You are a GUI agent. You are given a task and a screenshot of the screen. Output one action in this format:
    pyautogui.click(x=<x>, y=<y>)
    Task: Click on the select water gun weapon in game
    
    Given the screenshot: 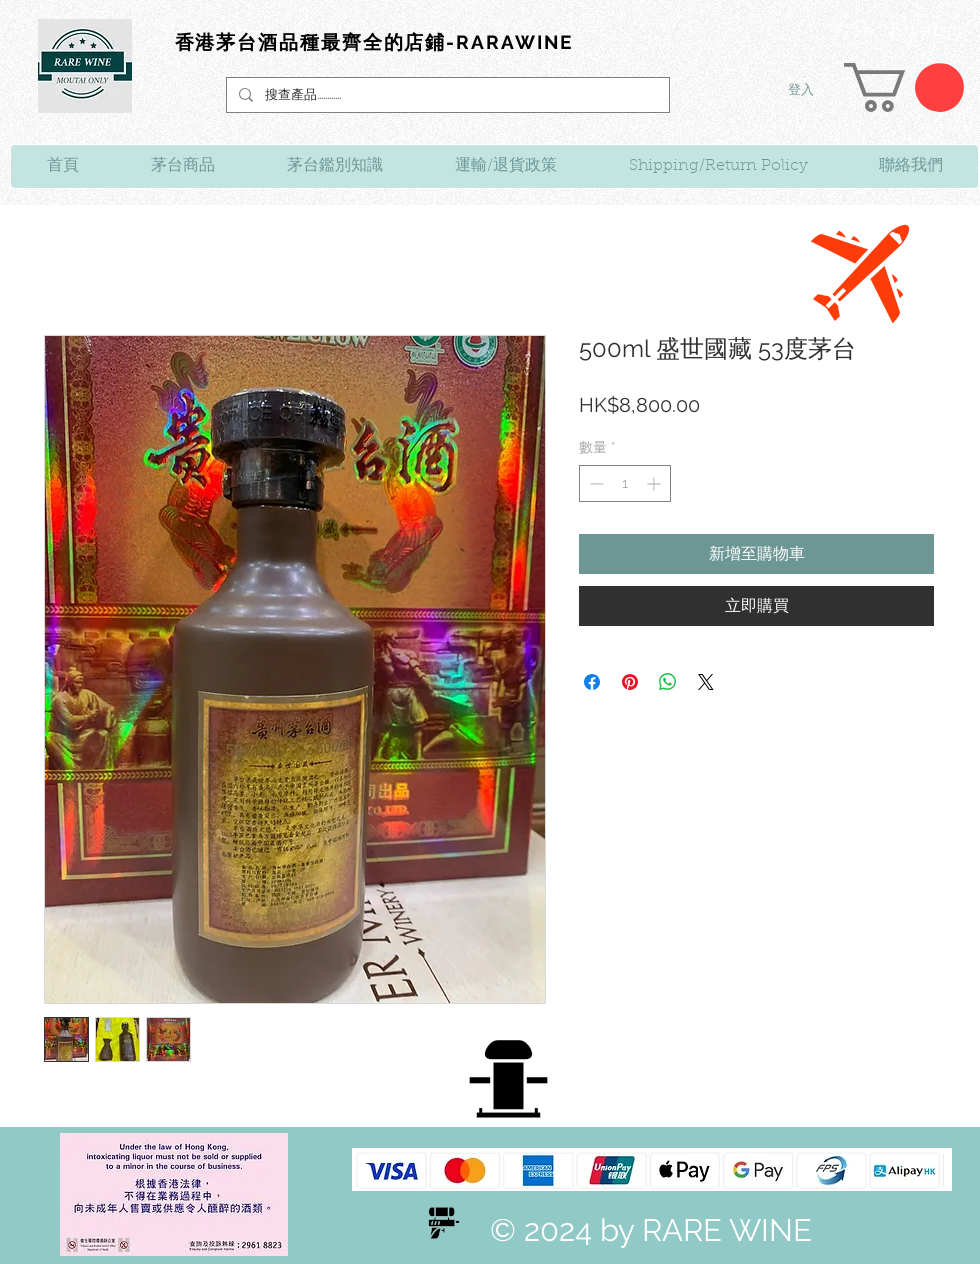 What is the action you would take?
    pyautogui.click(x=444, y=1223)
    